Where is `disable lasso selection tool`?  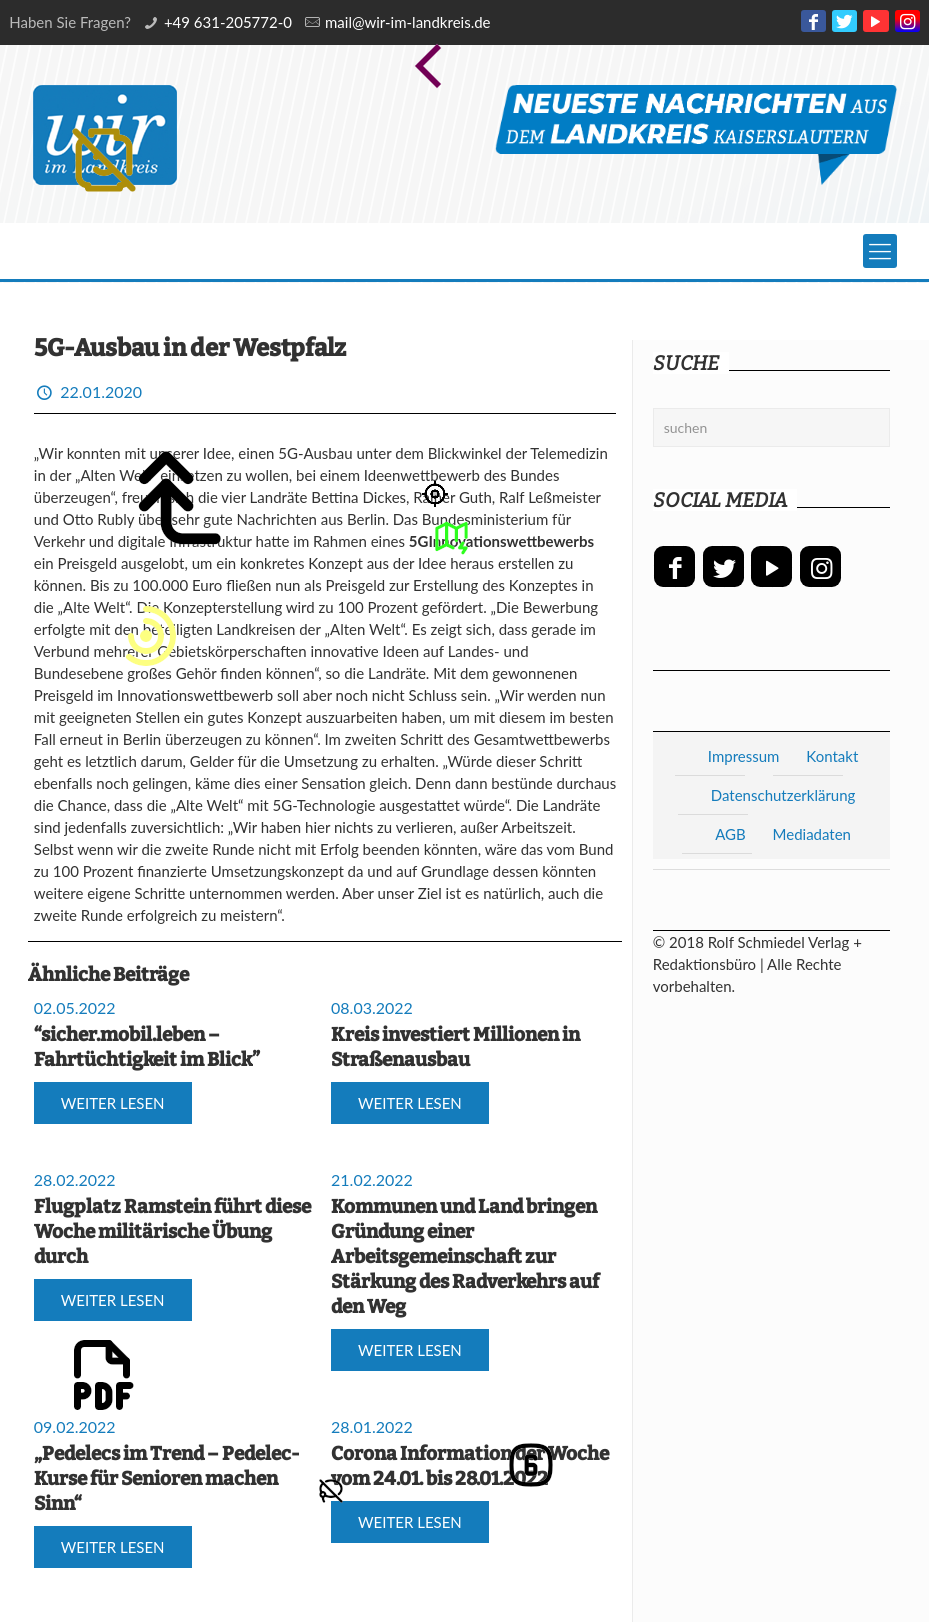
disable lasso selection tool is located at coordinates (331, 1491).